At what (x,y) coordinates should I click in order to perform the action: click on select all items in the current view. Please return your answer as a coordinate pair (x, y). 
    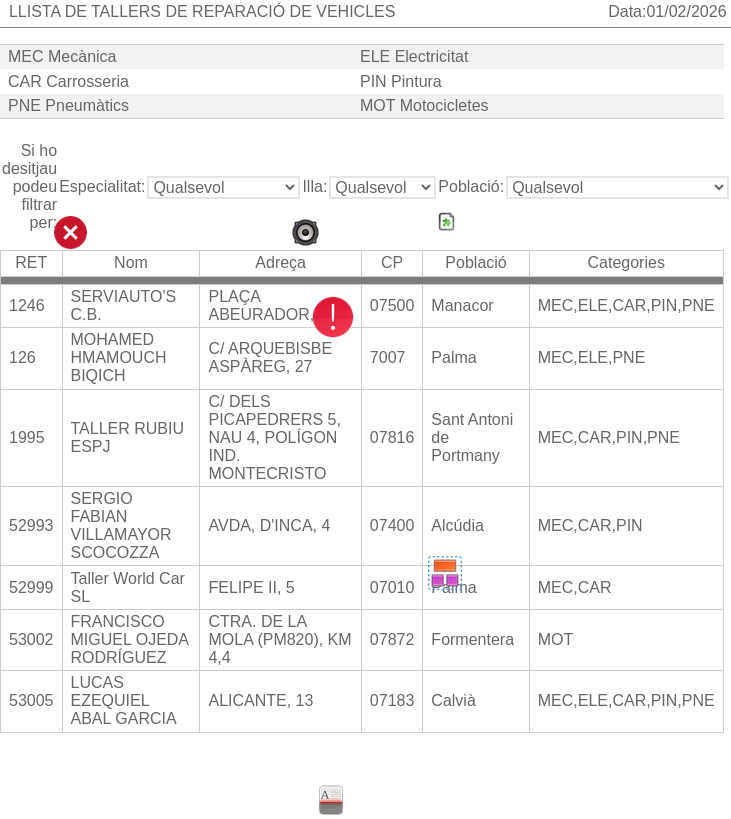
    Looking at the image, I should click on (445, 573).